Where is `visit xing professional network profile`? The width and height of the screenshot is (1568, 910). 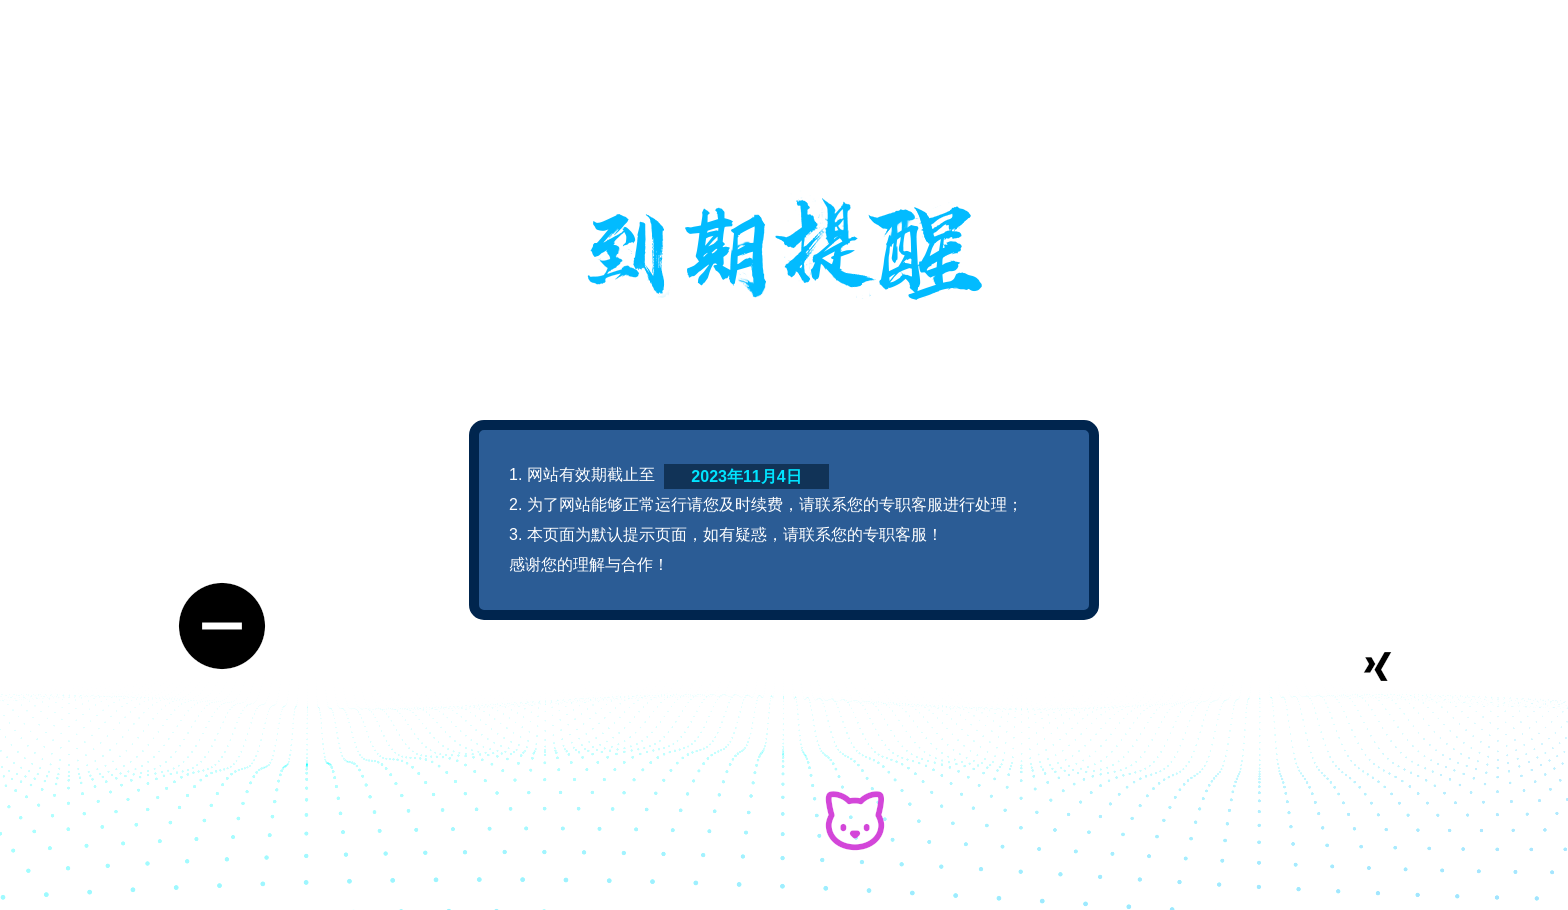
visit xing professional network profile is located at coordinates (1377, 666).